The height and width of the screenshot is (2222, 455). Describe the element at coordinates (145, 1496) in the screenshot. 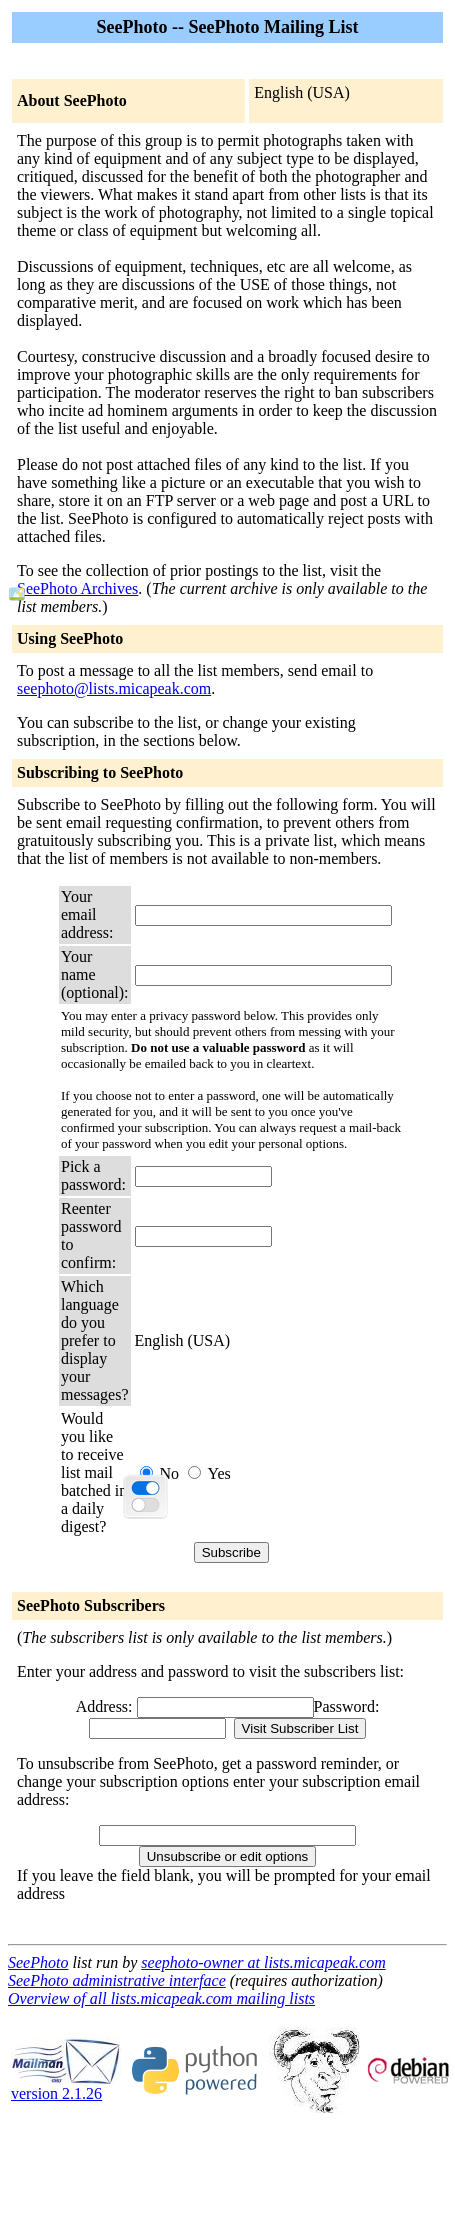

I see `open system settings or preferences` at that location.